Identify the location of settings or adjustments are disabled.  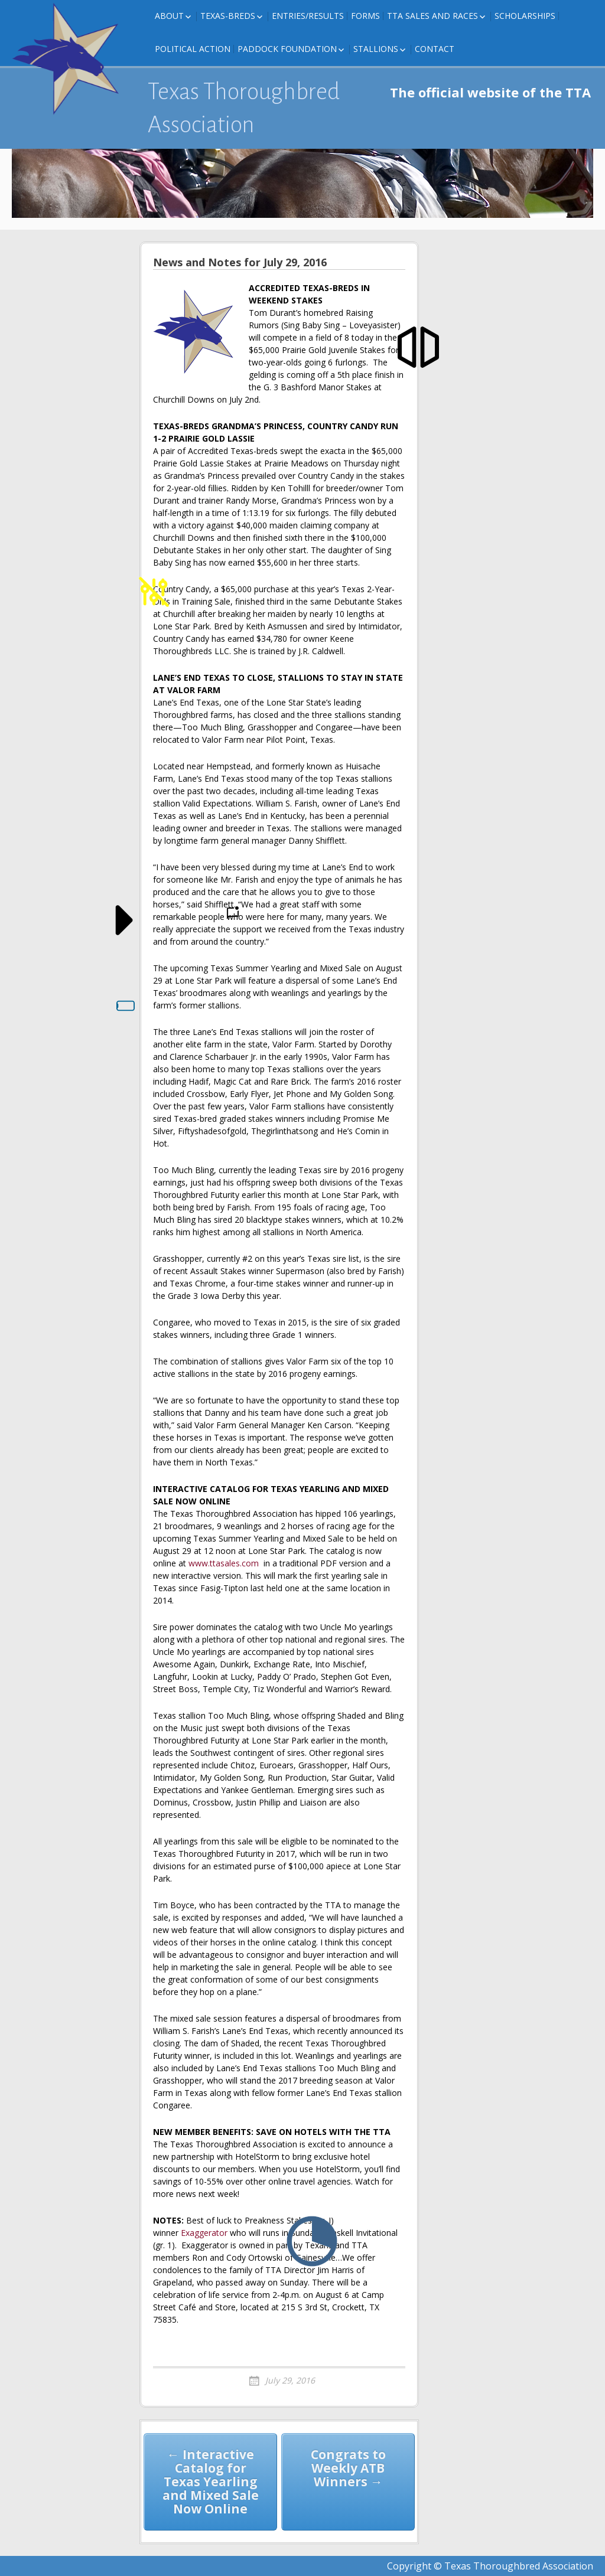
(154, 592).